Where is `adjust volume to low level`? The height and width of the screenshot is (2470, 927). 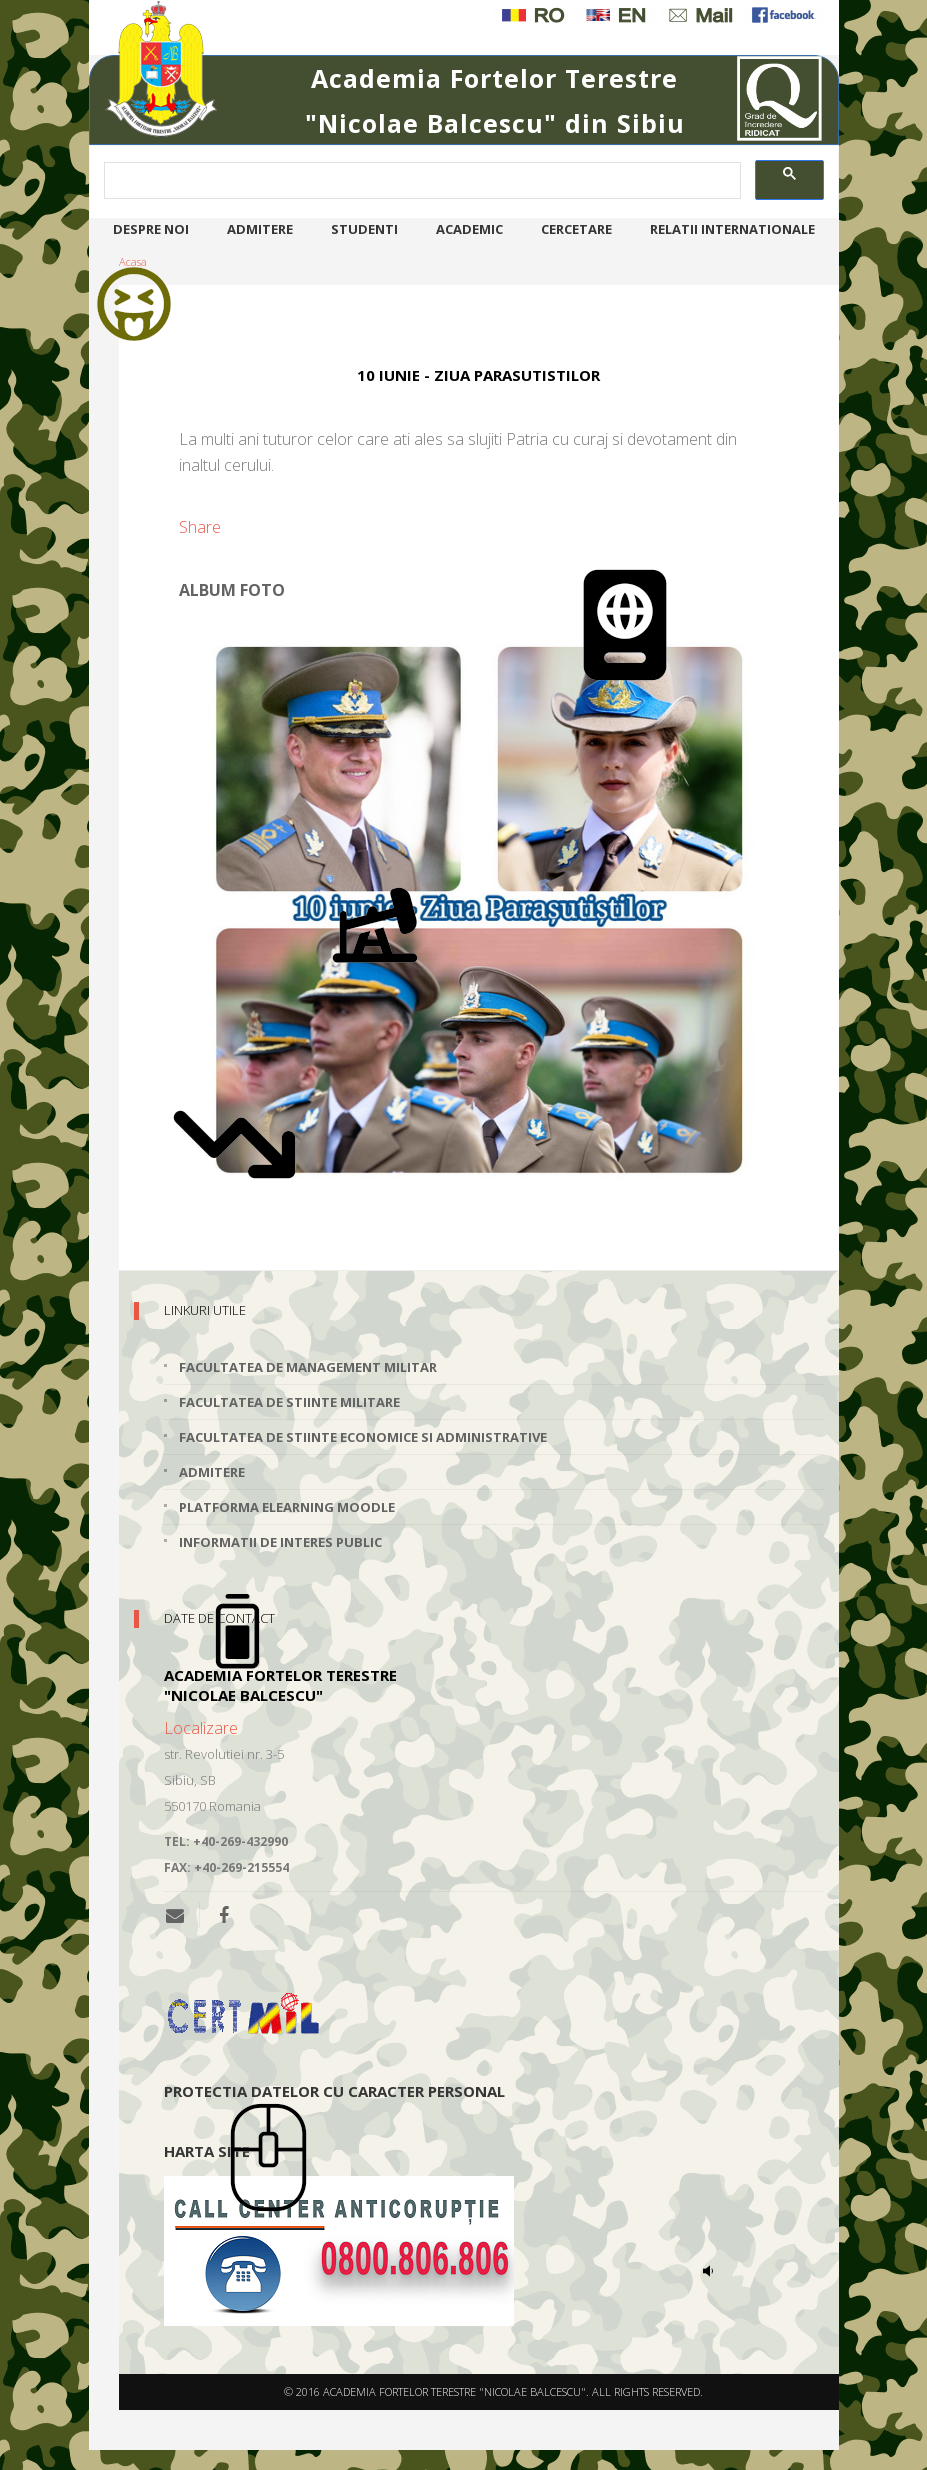
adjust volume to low level is located at coordinates (708, 2271).